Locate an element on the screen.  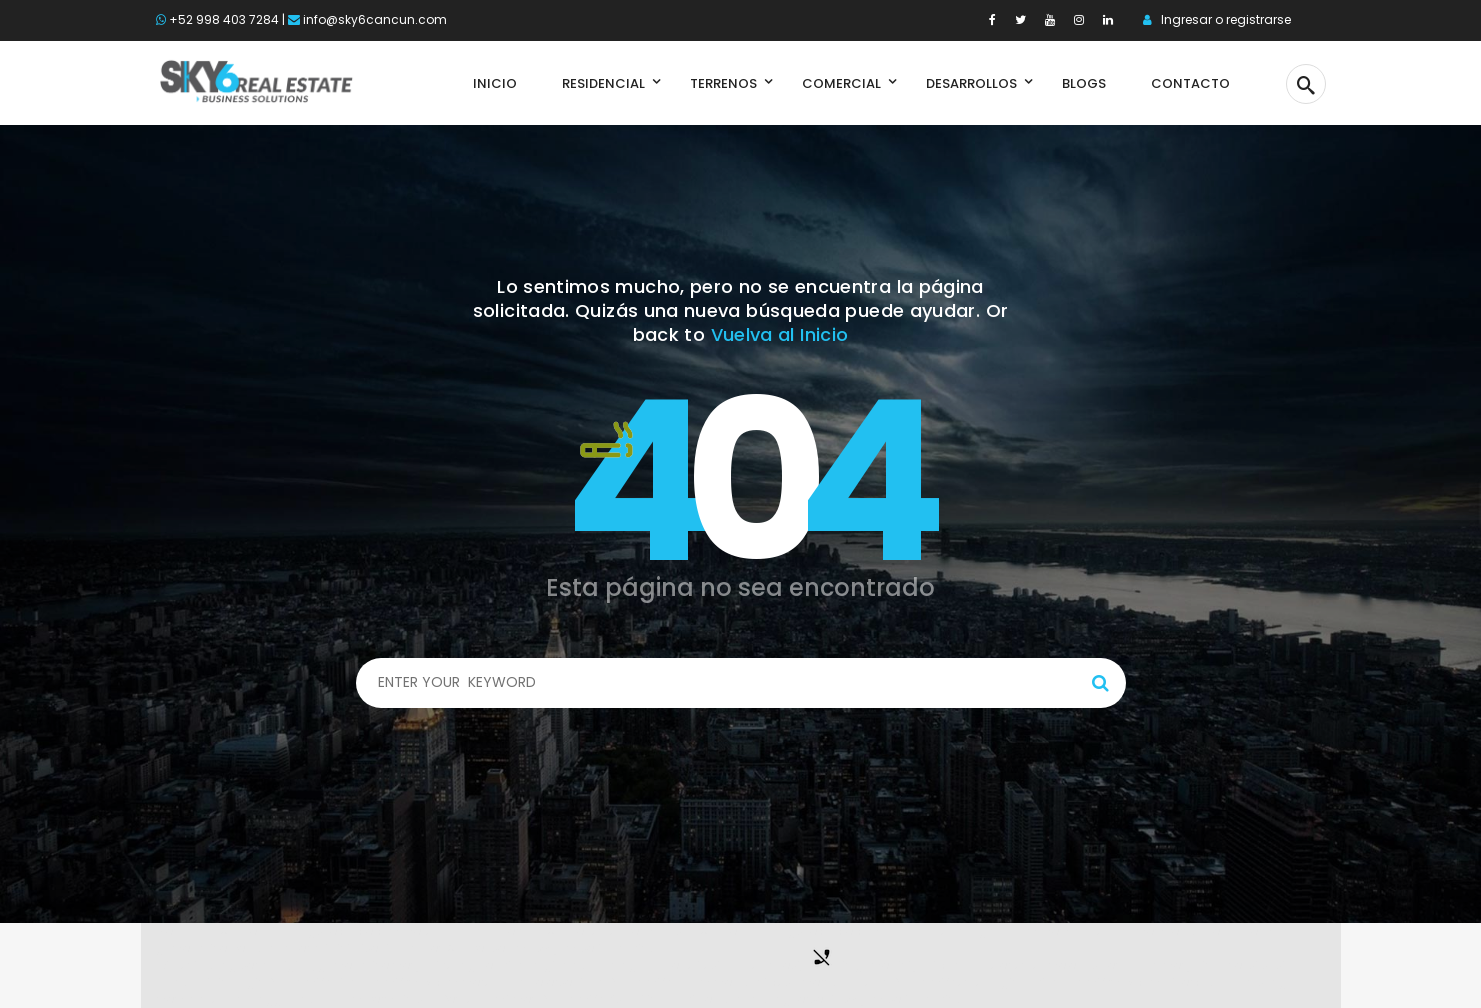
indicates a designated smoking area is located at coordinates (606, 445).